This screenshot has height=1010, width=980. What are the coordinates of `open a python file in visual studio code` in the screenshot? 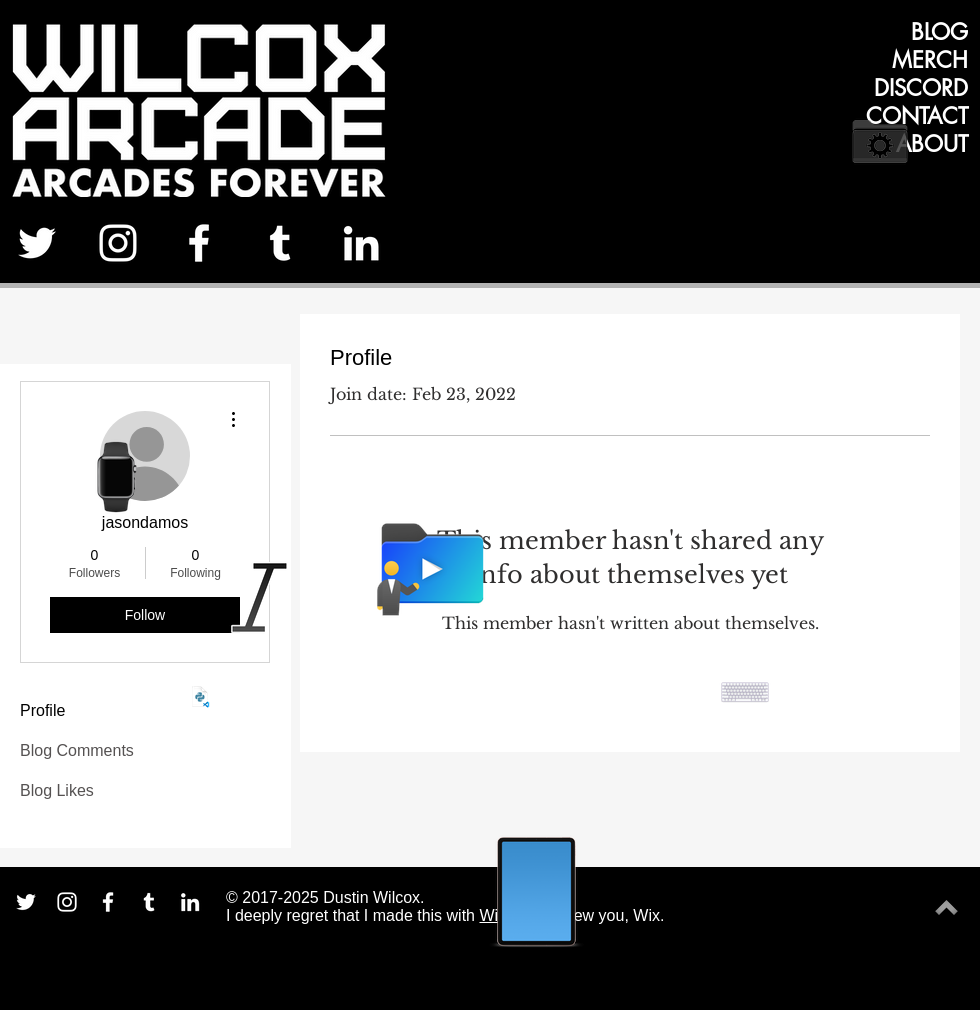 It's located at (200, 697).